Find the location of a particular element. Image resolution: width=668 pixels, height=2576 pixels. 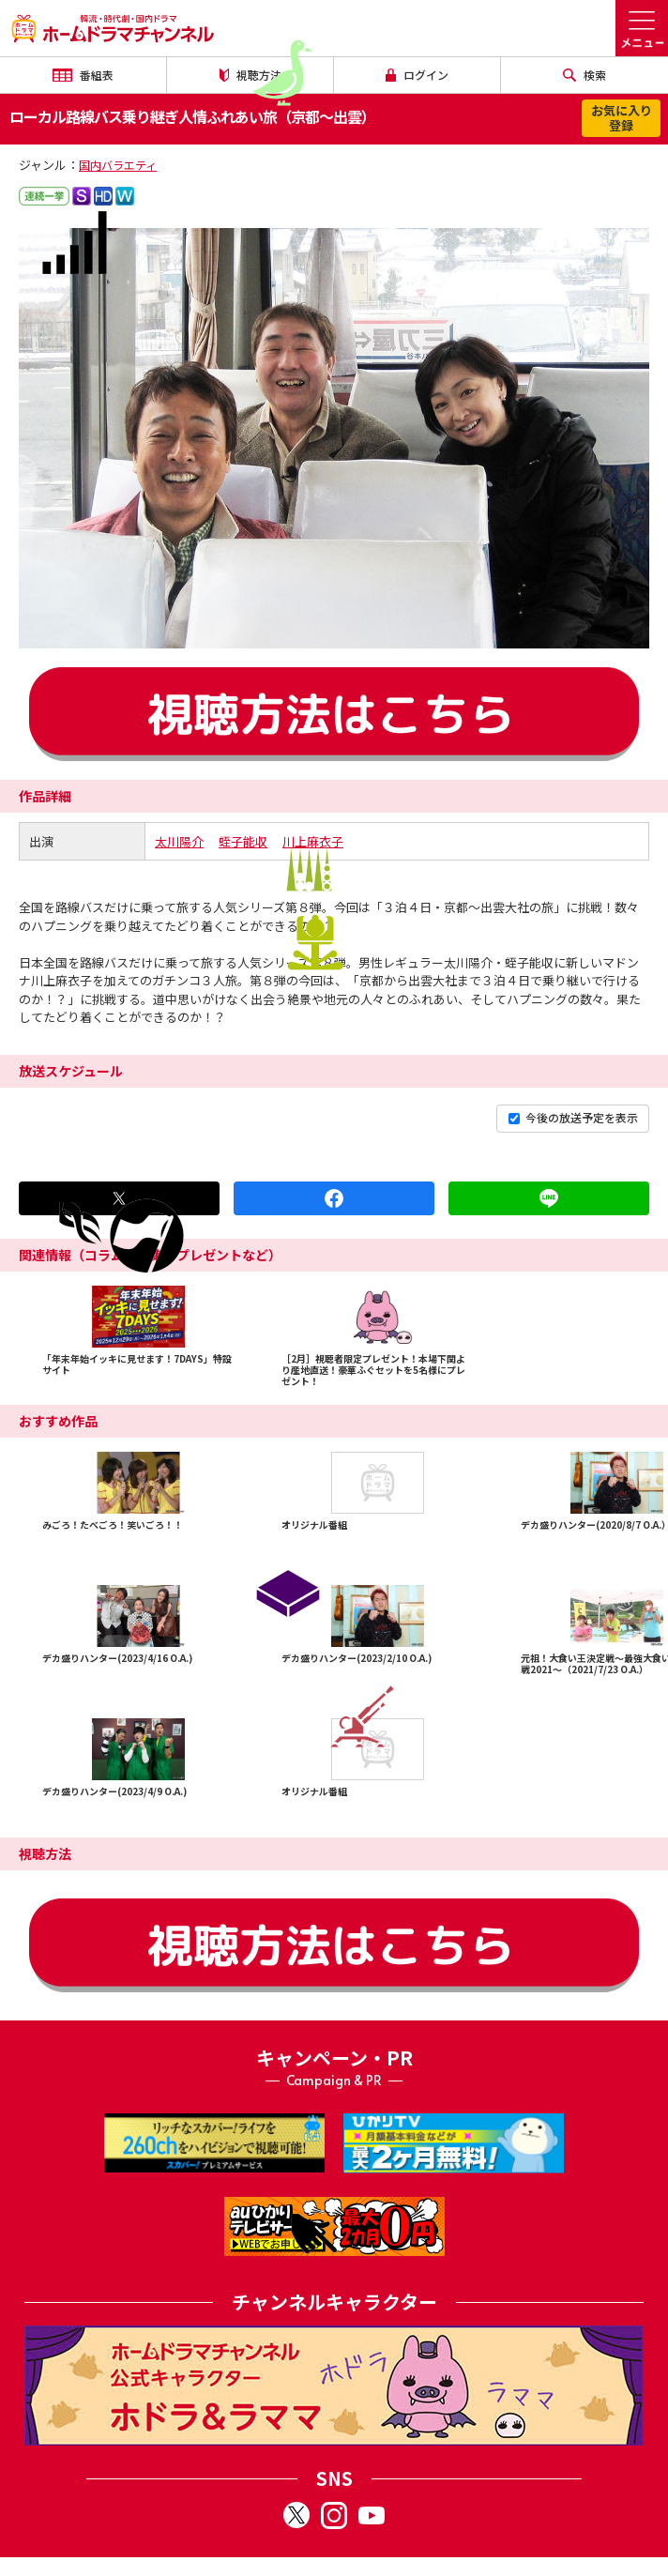

access meditation or mindfulness features is located at coordinates (315, 942).